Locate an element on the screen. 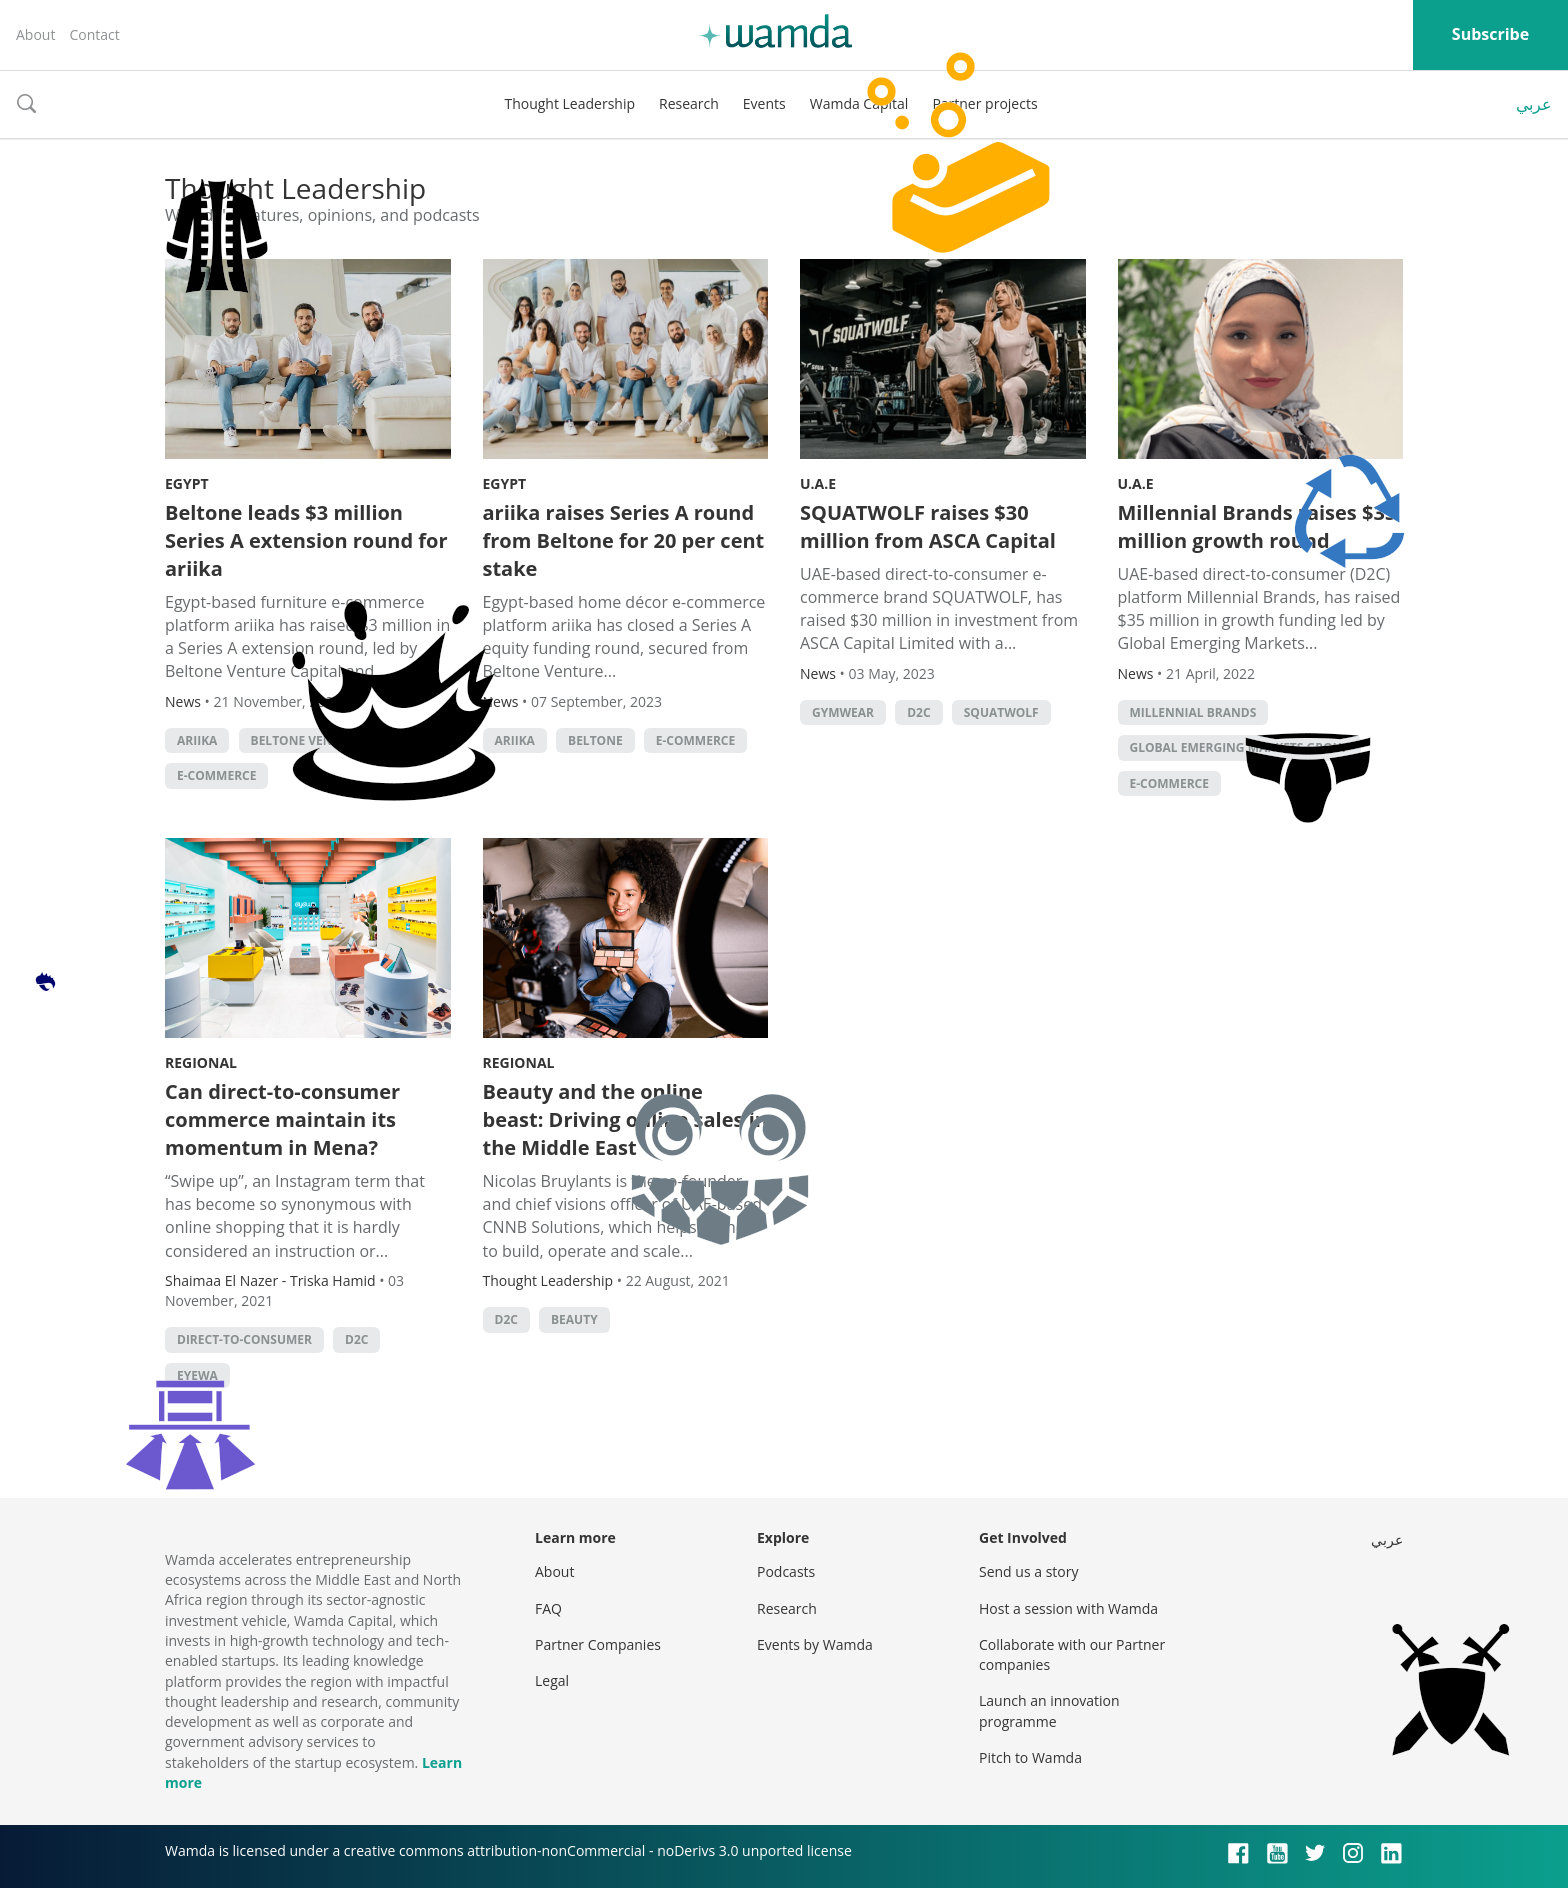 The width and height of the screenshot is (1568, 1888). access combat or battle features is located at coordinates (1450, 1690).